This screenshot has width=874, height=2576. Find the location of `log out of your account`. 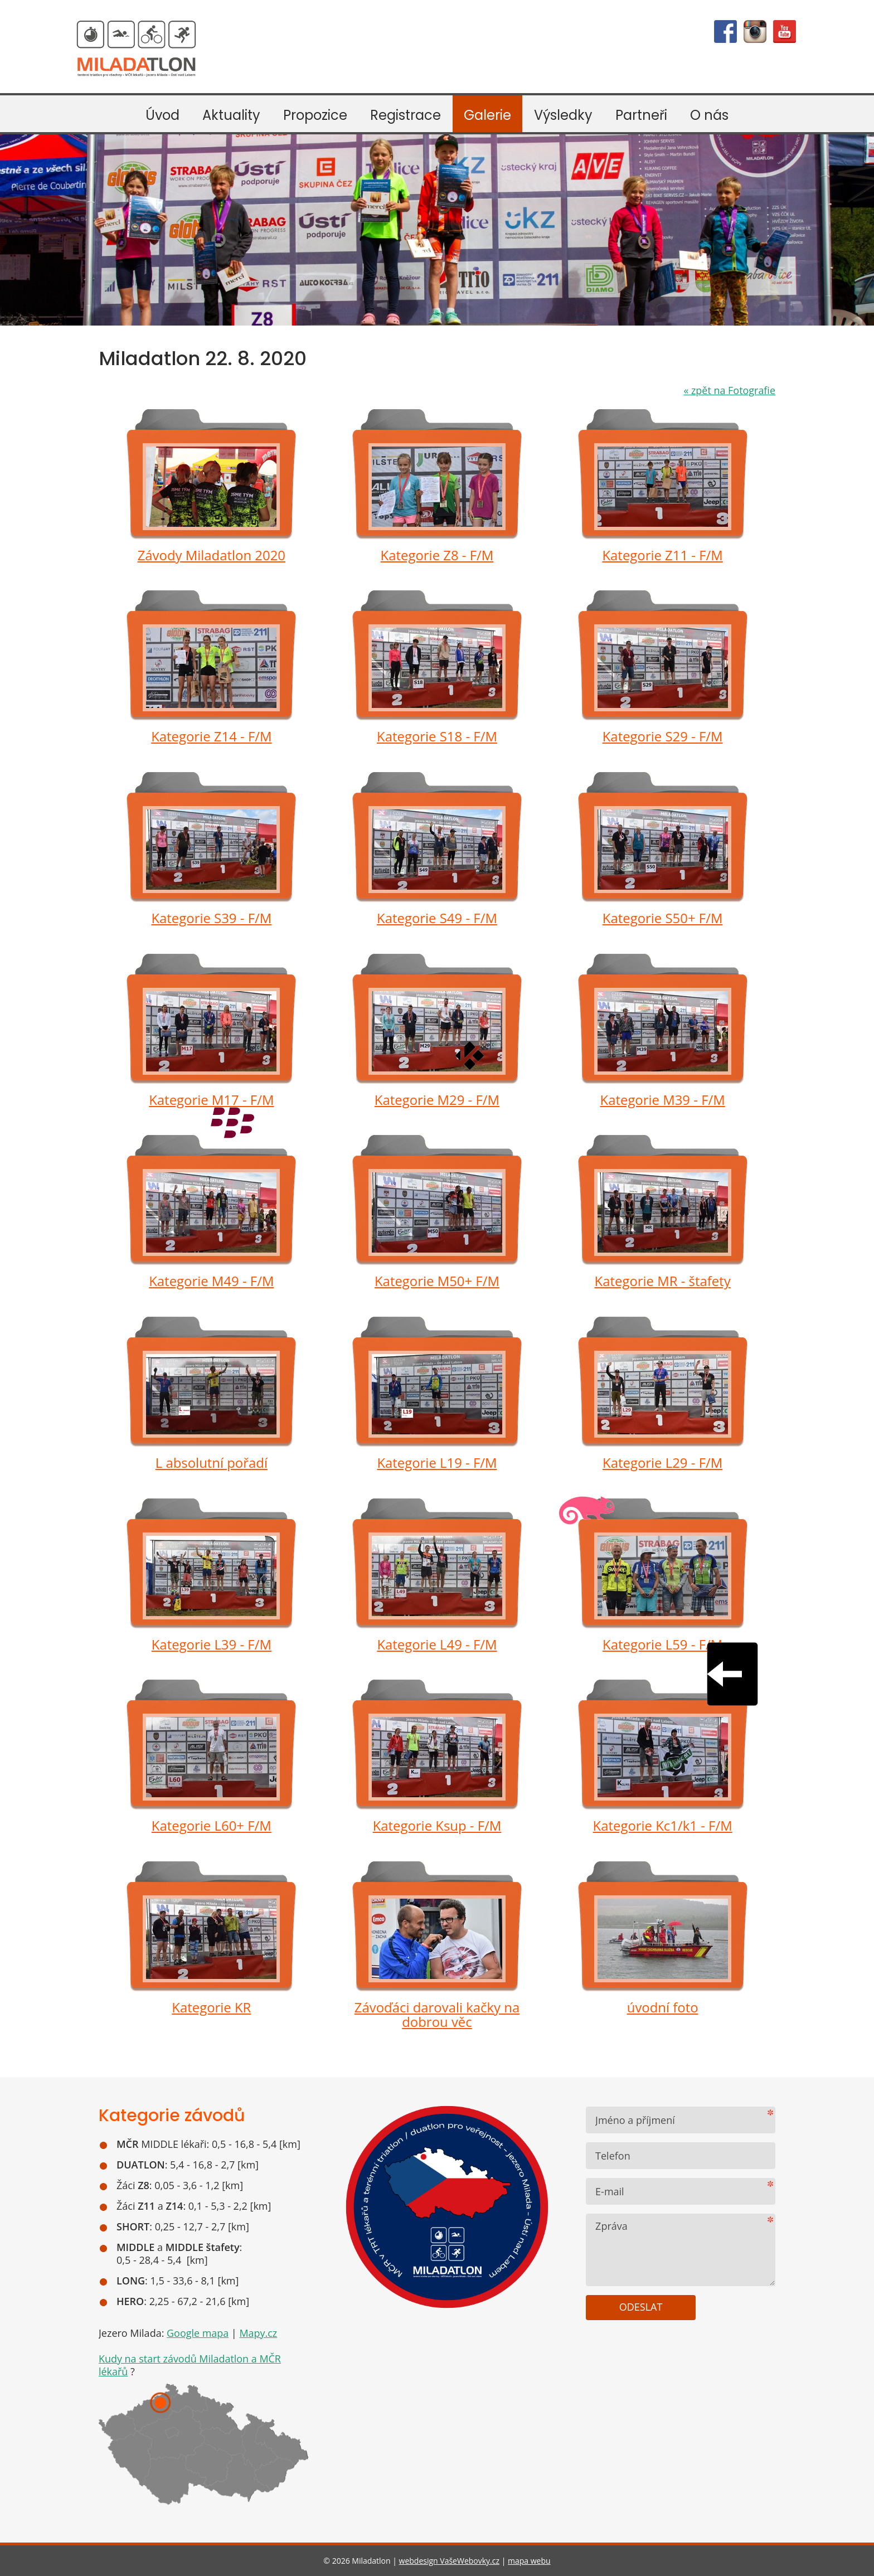

log out of your account is located at coordinates (732, 1674).